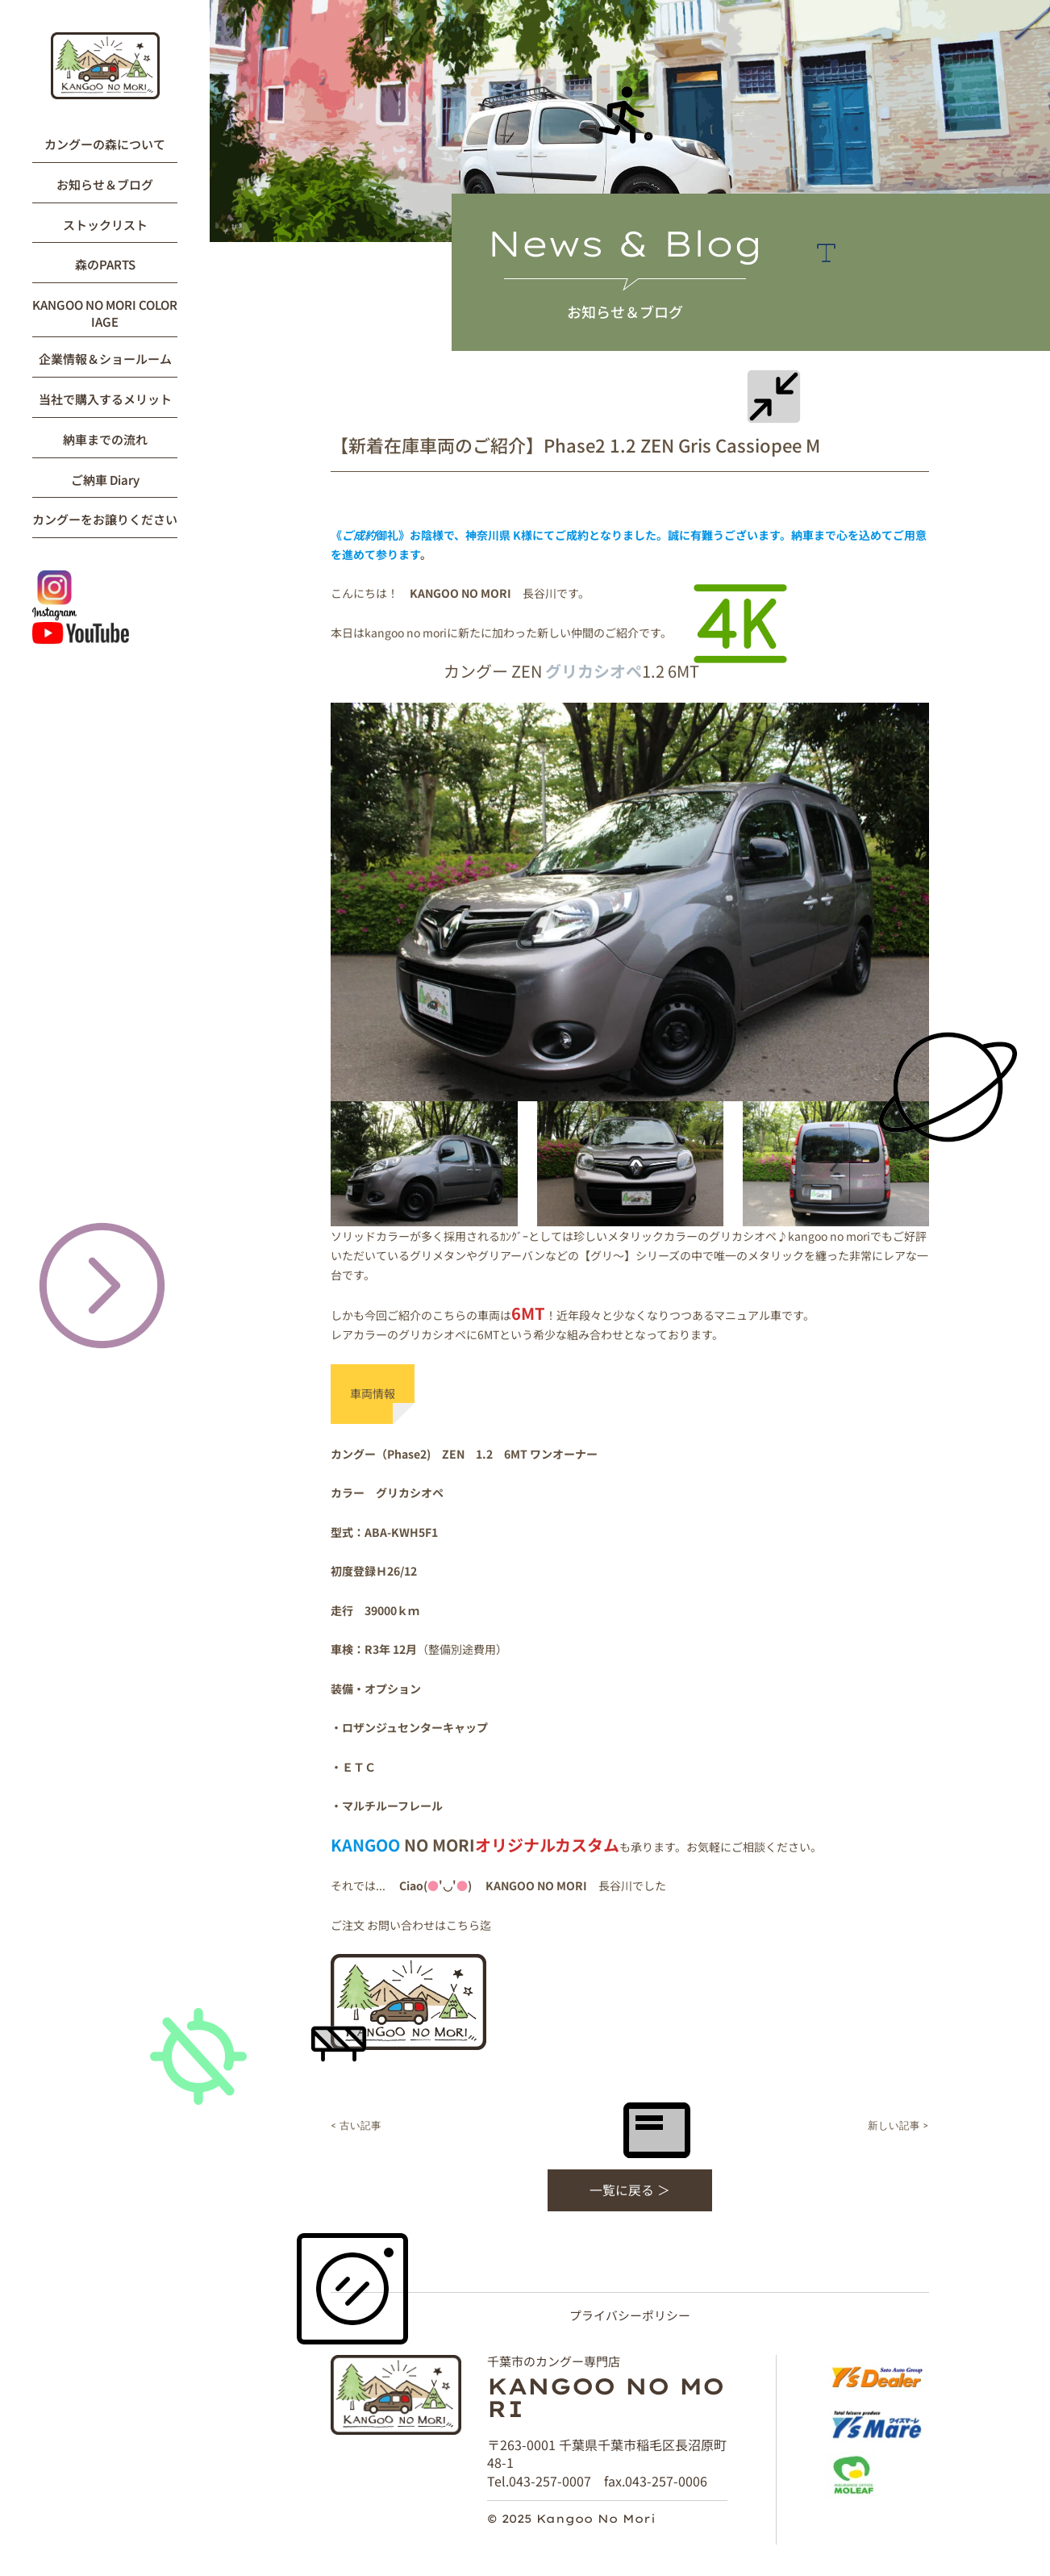 The image size is (1050, 2576). What do you see at coordinates (198, 2056) in the screenshot?
I see `location services disabled` at bounding box center [198, 2056].